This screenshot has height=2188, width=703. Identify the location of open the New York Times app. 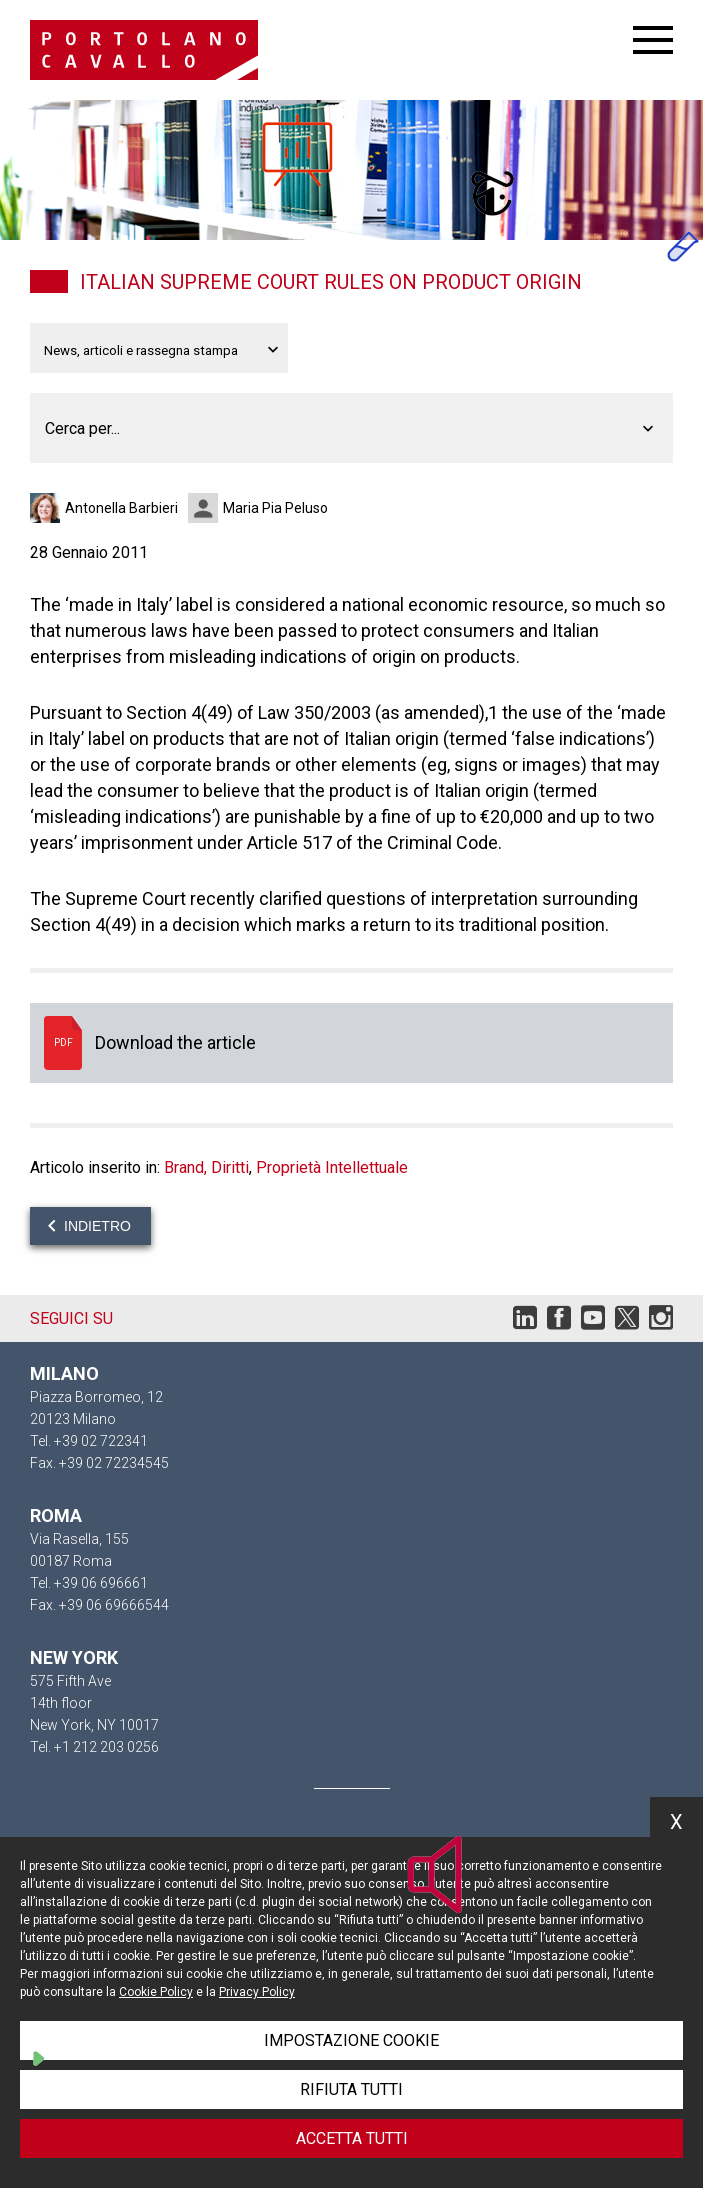
(492, 192).